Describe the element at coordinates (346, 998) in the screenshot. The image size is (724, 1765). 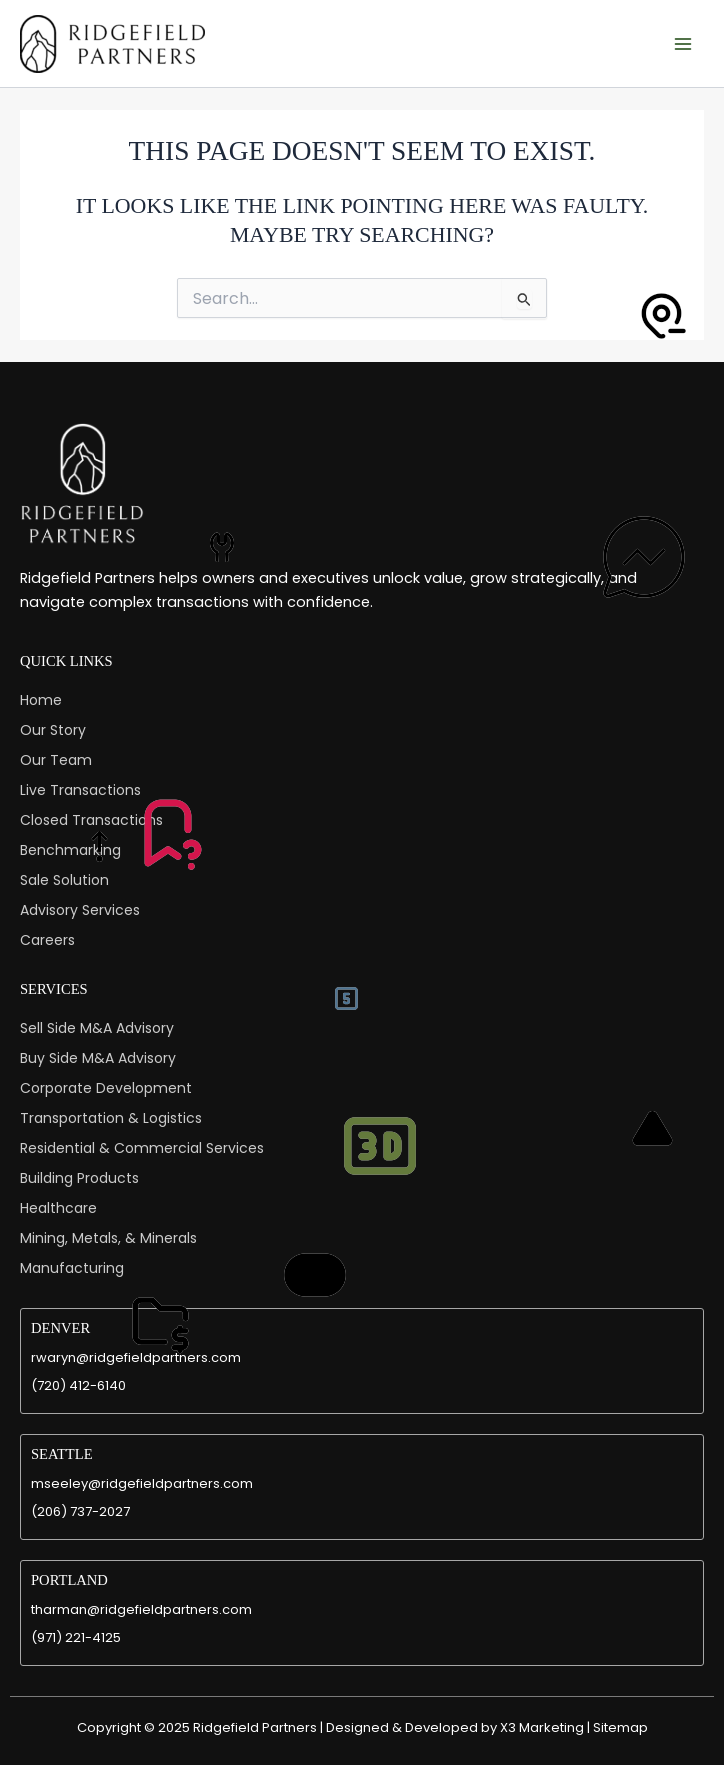
I see `select or navigate to item number 5` at that location.